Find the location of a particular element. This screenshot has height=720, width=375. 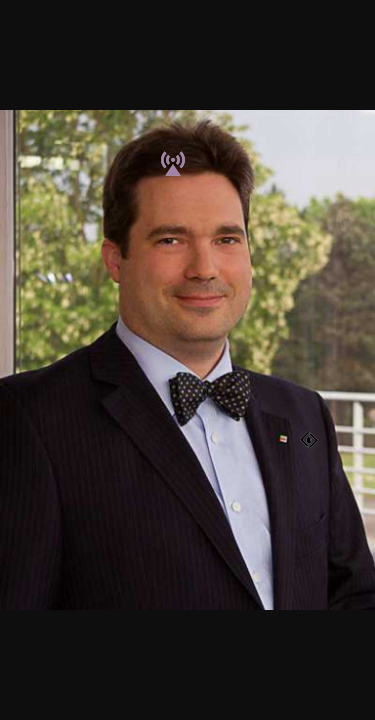

visit sourceforge website is located at coordinates (309, 440).